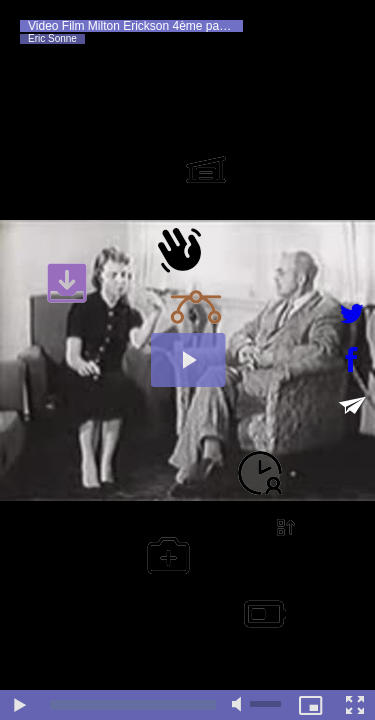 The width and height of the screenshot is (375, 720). Describe the element at coordinates (168, 556) in the screenshot. I see `add a new photo` at that location.